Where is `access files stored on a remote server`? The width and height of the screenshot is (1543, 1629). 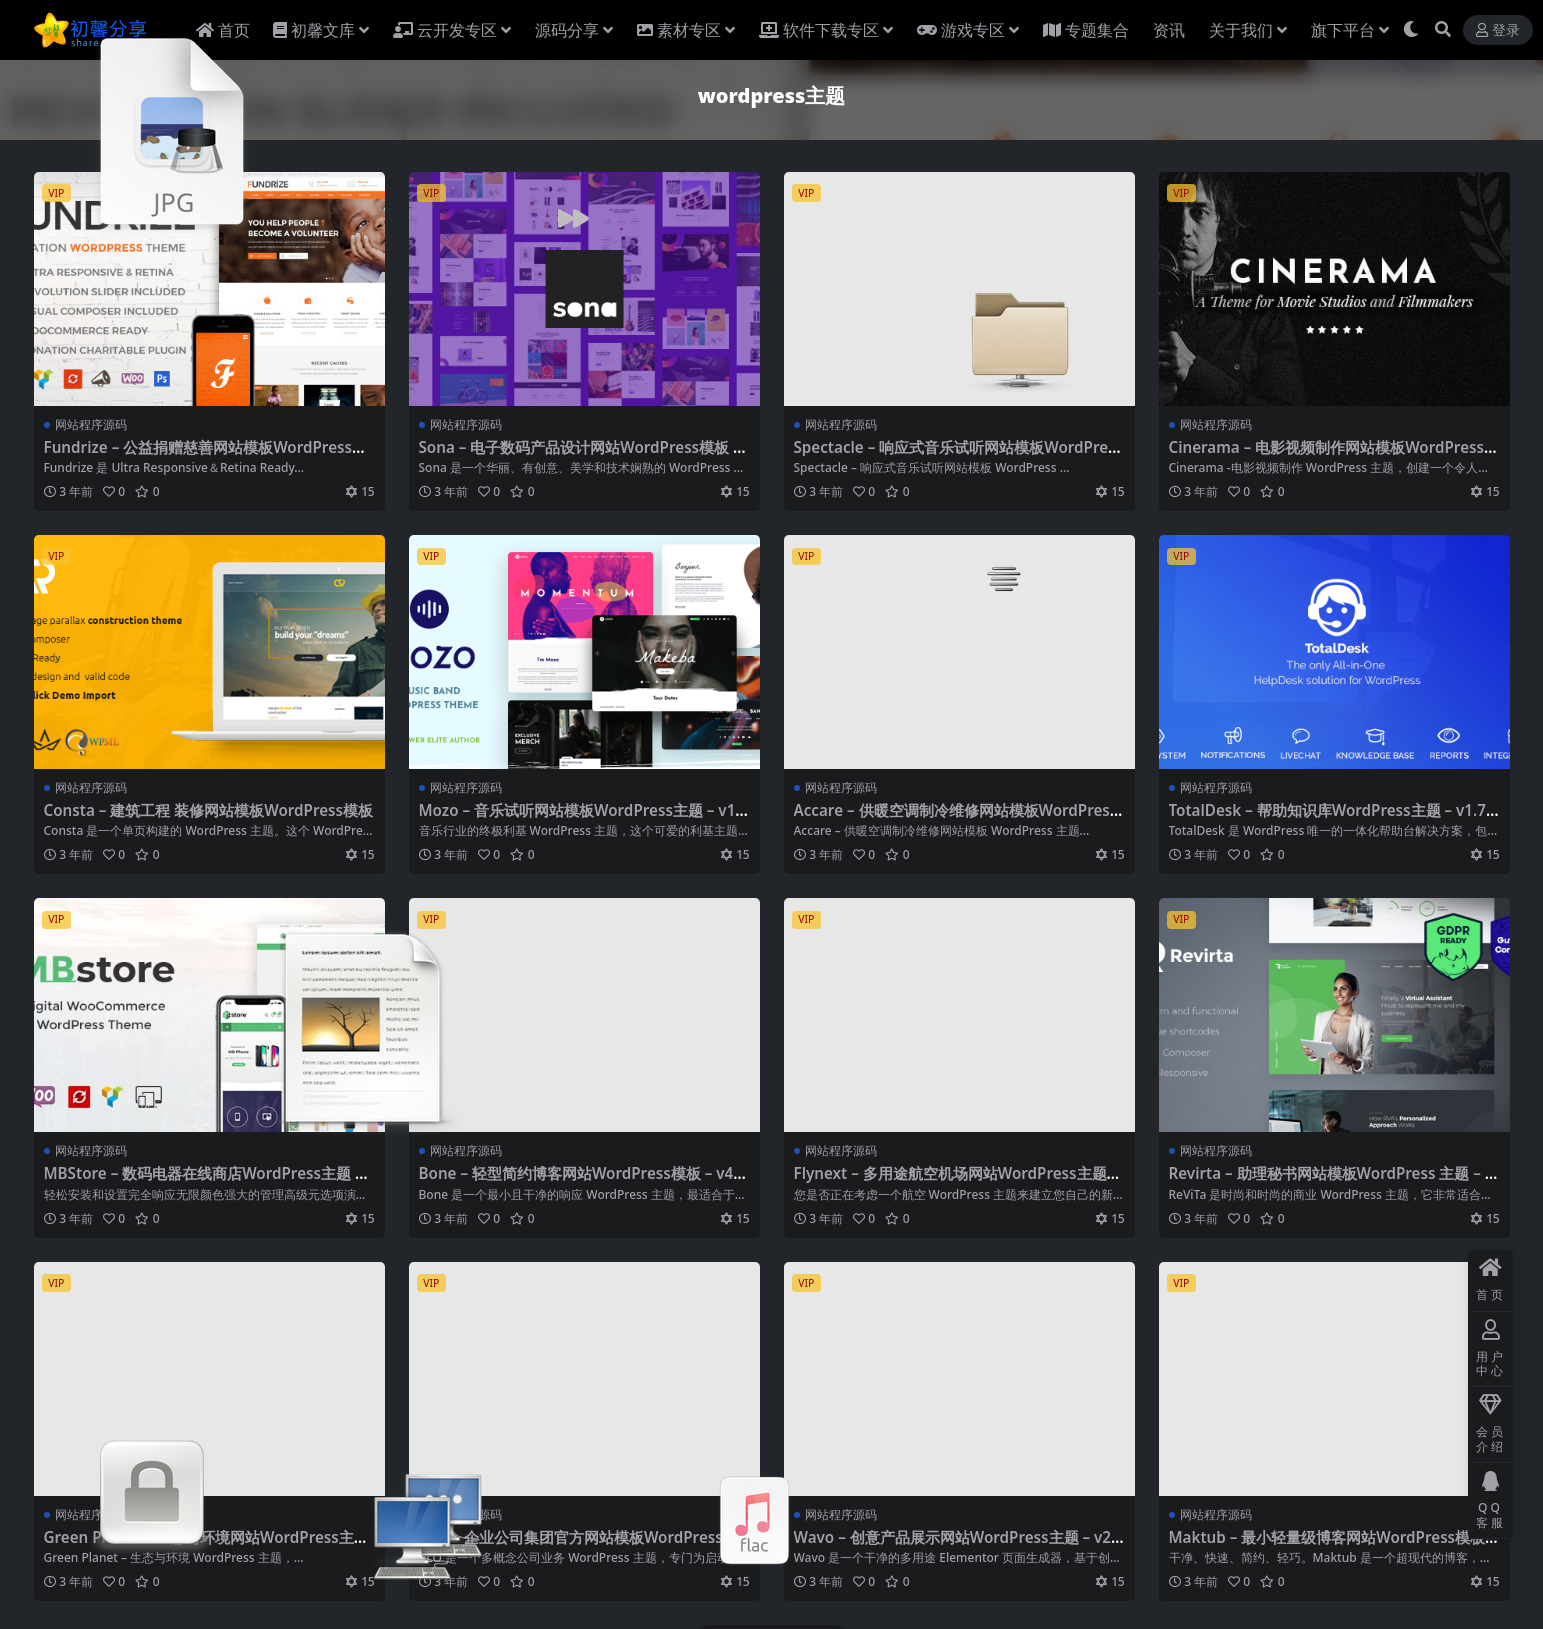 access files stored on a remote server is located at coordinates (1020, 343).